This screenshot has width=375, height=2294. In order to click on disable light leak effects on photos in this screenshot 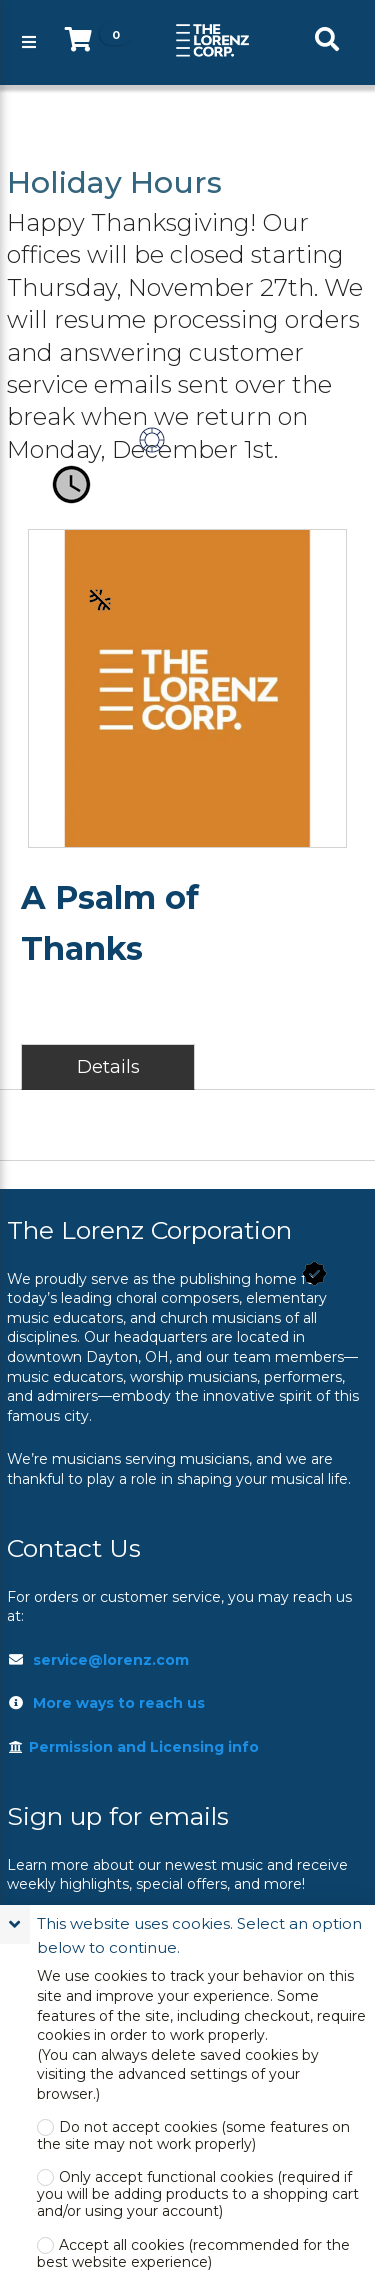, I will do `click(100, 600)`.